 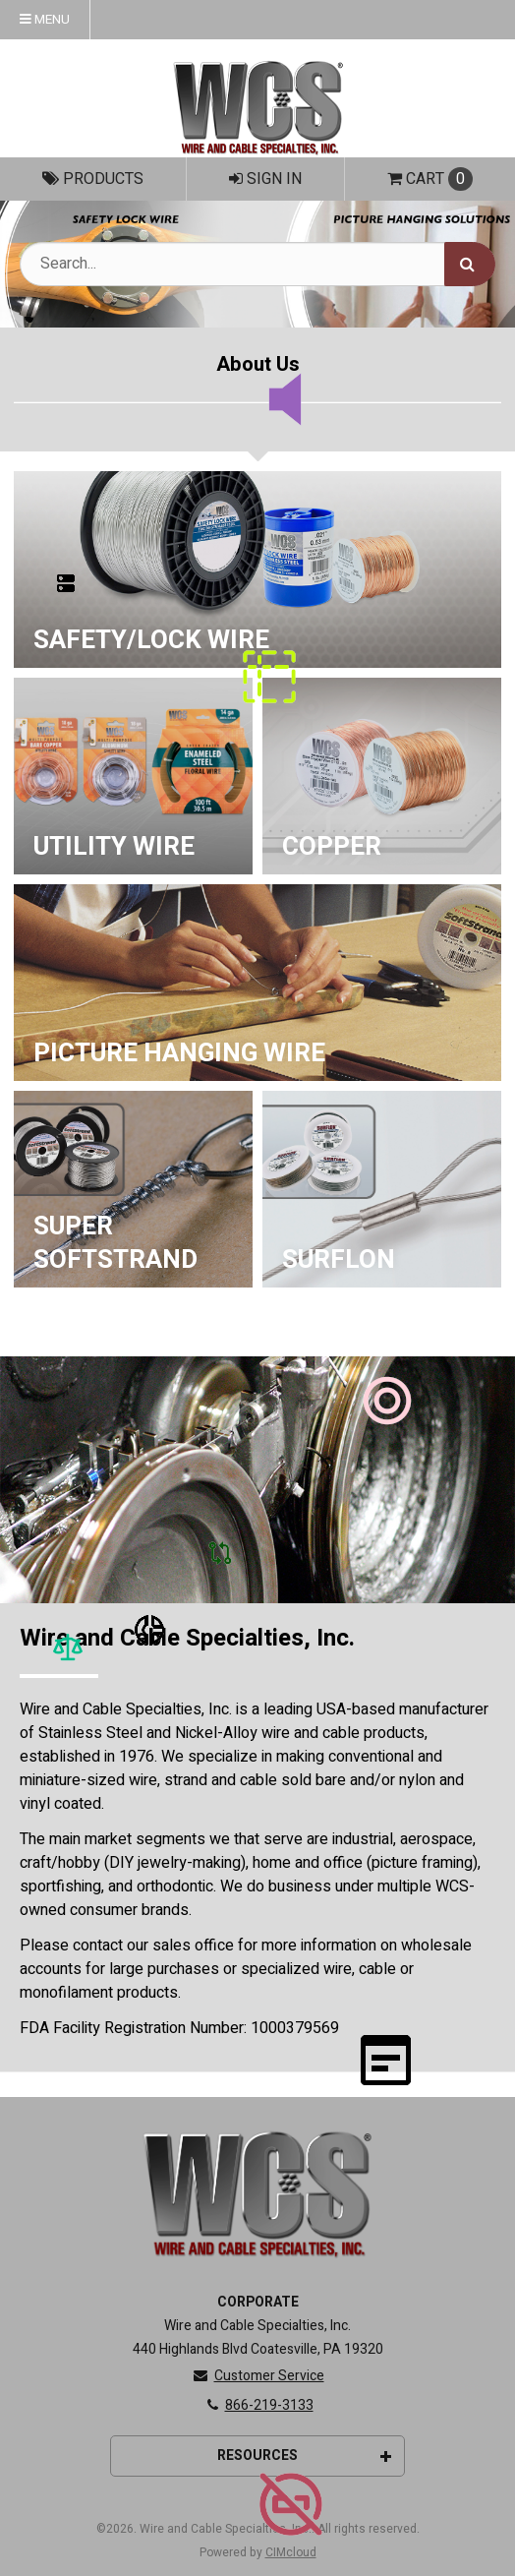 I want to click on view analytics or statistics breakdown, so click(x=149, y=1630).